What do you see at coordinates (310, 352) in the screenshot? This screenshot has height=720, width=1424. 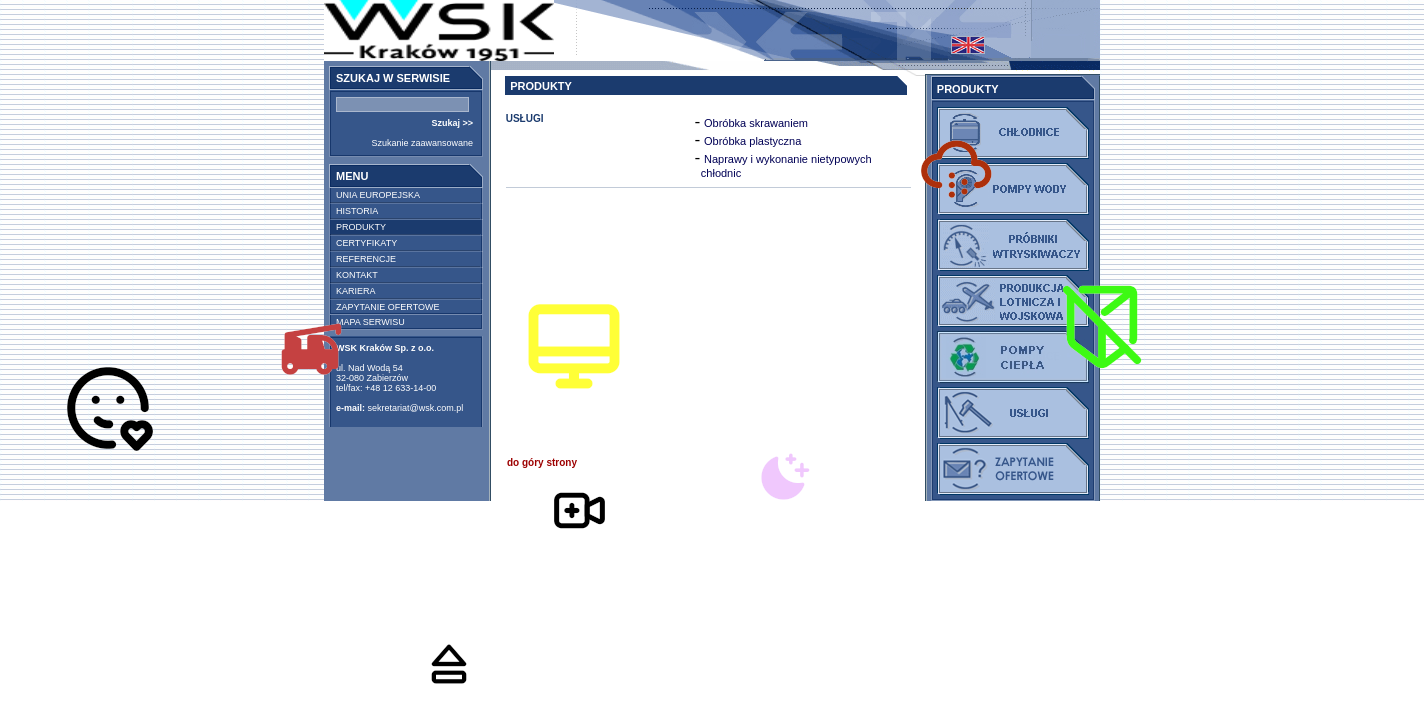 I see `request roadside assistance or towing` at bounding box center [310, 352].